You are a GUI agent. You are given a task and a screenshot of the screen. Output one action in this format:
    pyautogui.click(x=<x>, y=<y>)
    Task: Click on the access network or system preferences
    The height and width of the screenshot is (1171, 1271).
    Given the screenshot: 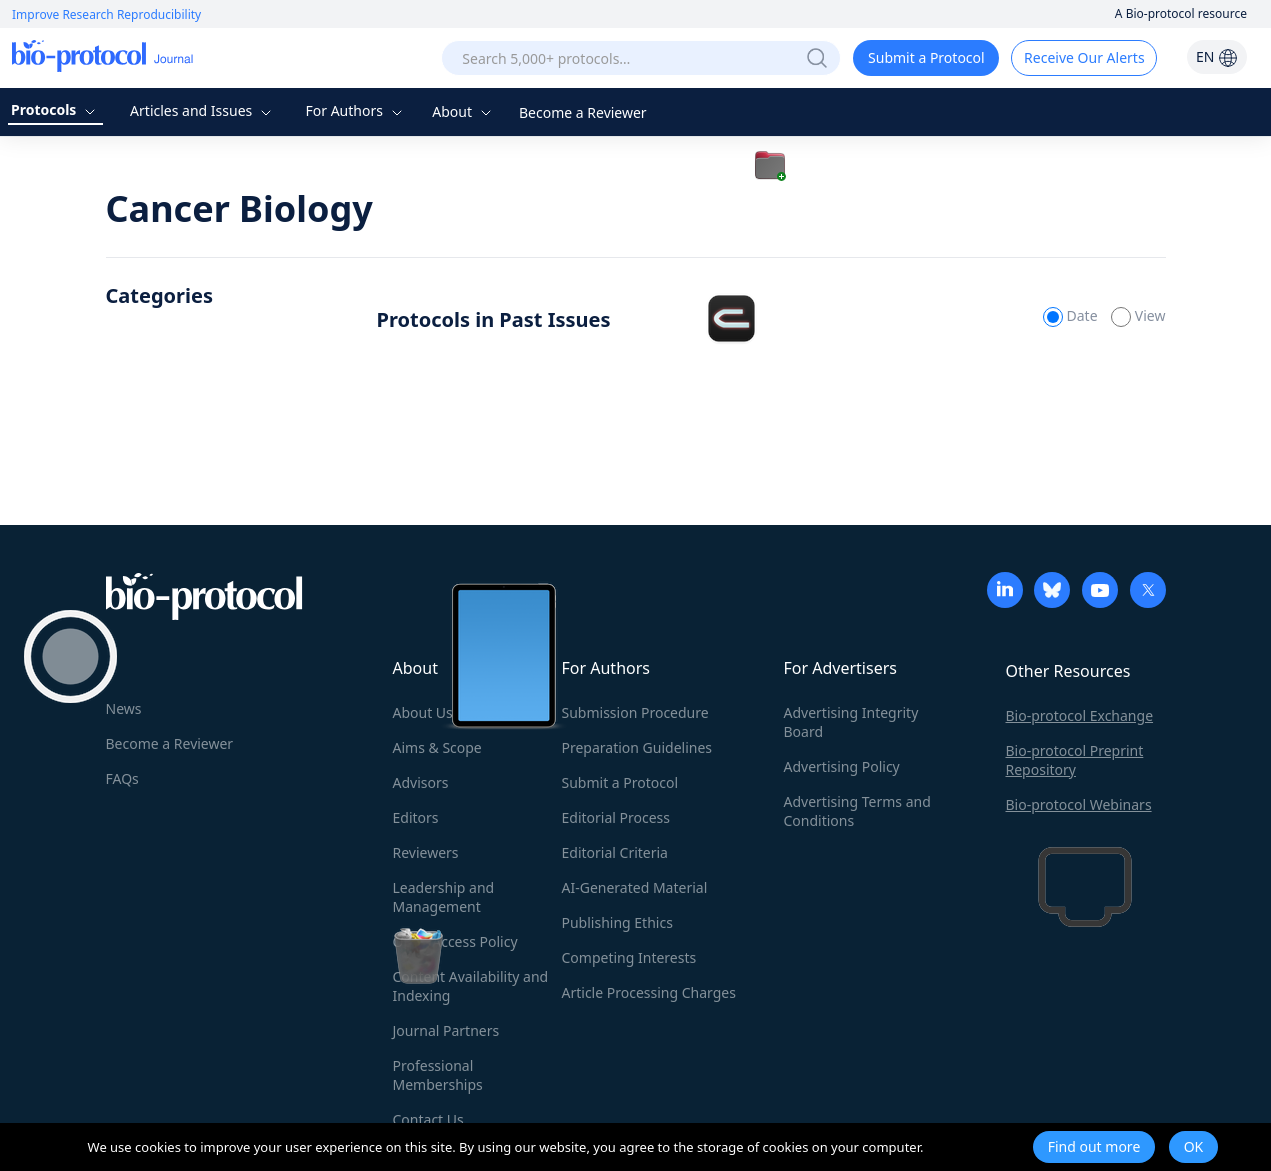 What is the action you would take?
    pyautogui.click(x=1085, y=887)
    